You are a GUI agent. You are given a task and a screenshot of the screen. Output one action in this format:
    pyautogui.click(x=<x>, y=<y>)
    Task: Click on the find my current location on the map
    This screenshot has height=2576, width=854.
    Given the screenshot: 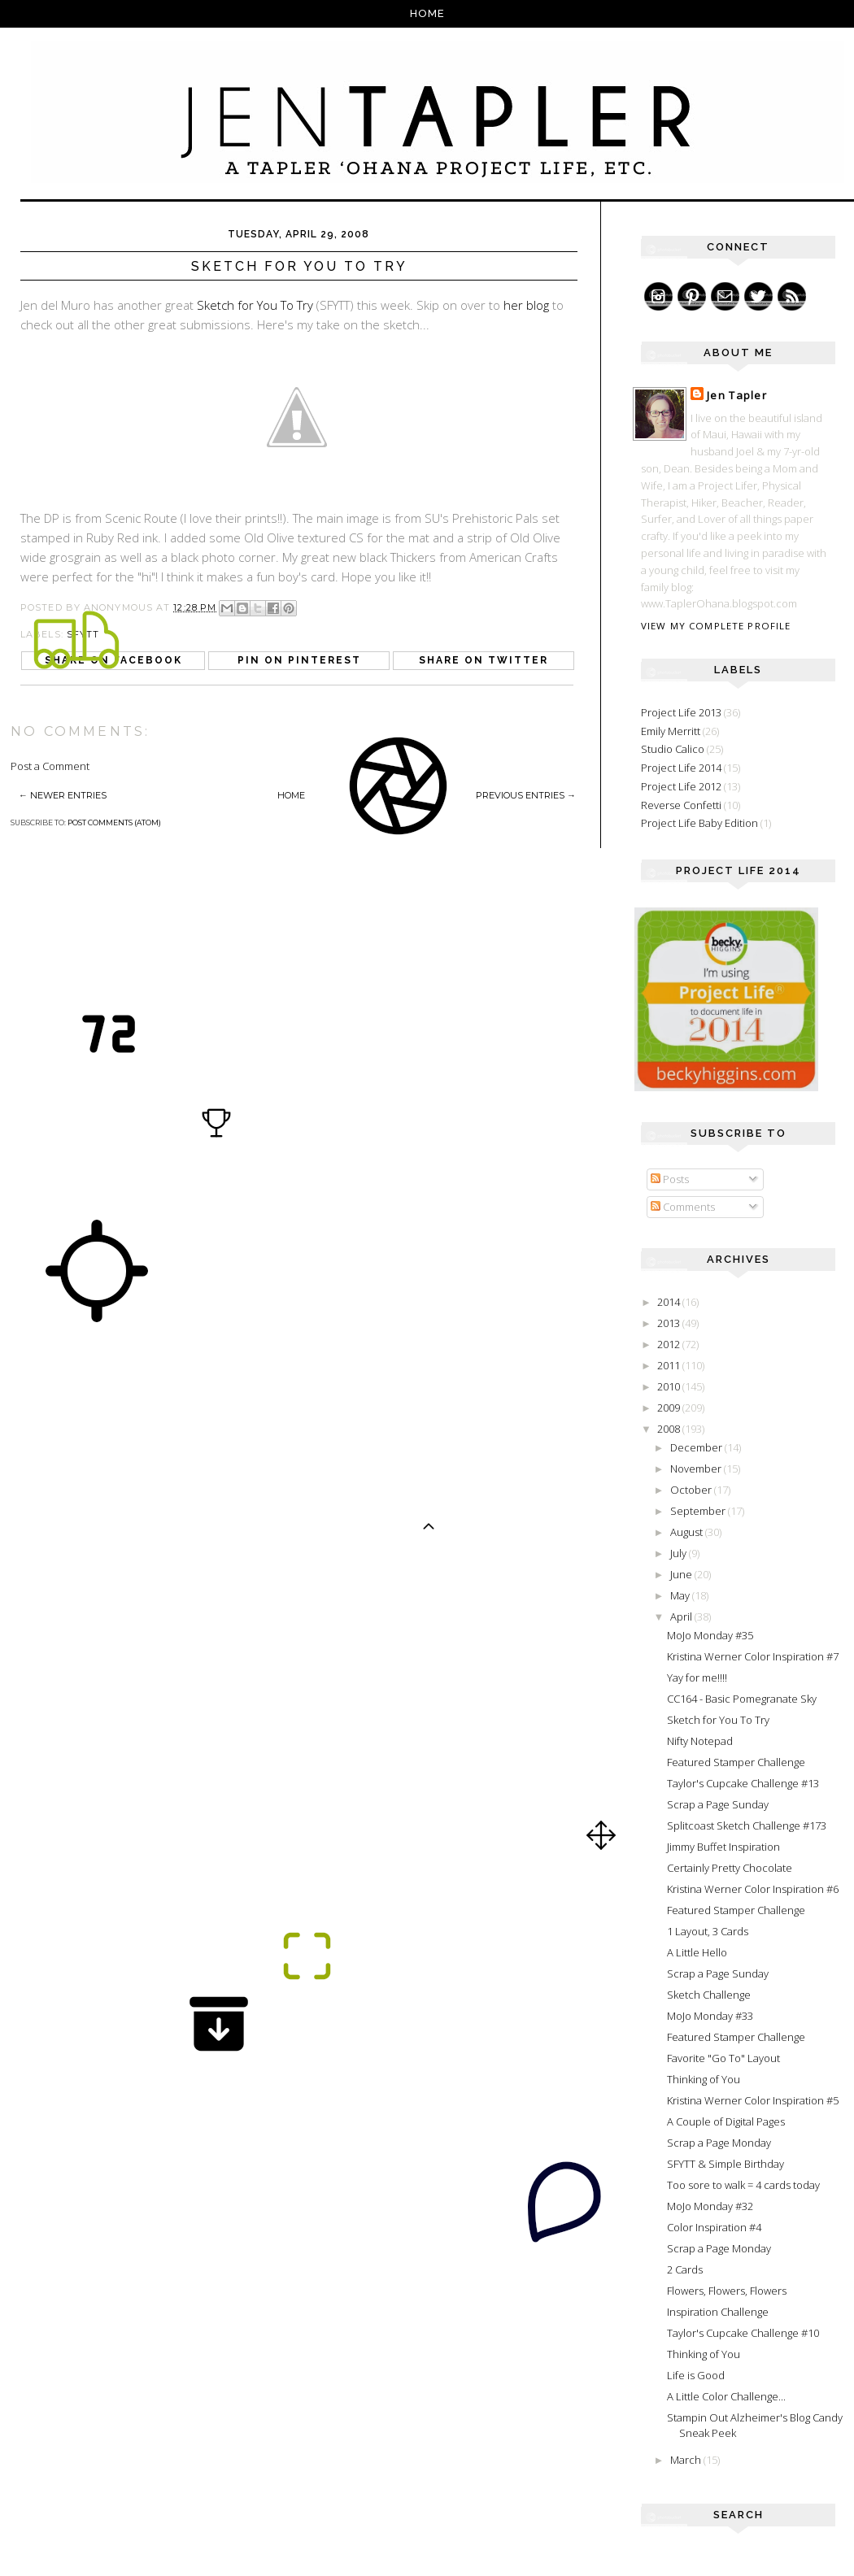 What is the action you would take?
    pyautogui.click(x=97, y=1271)
    